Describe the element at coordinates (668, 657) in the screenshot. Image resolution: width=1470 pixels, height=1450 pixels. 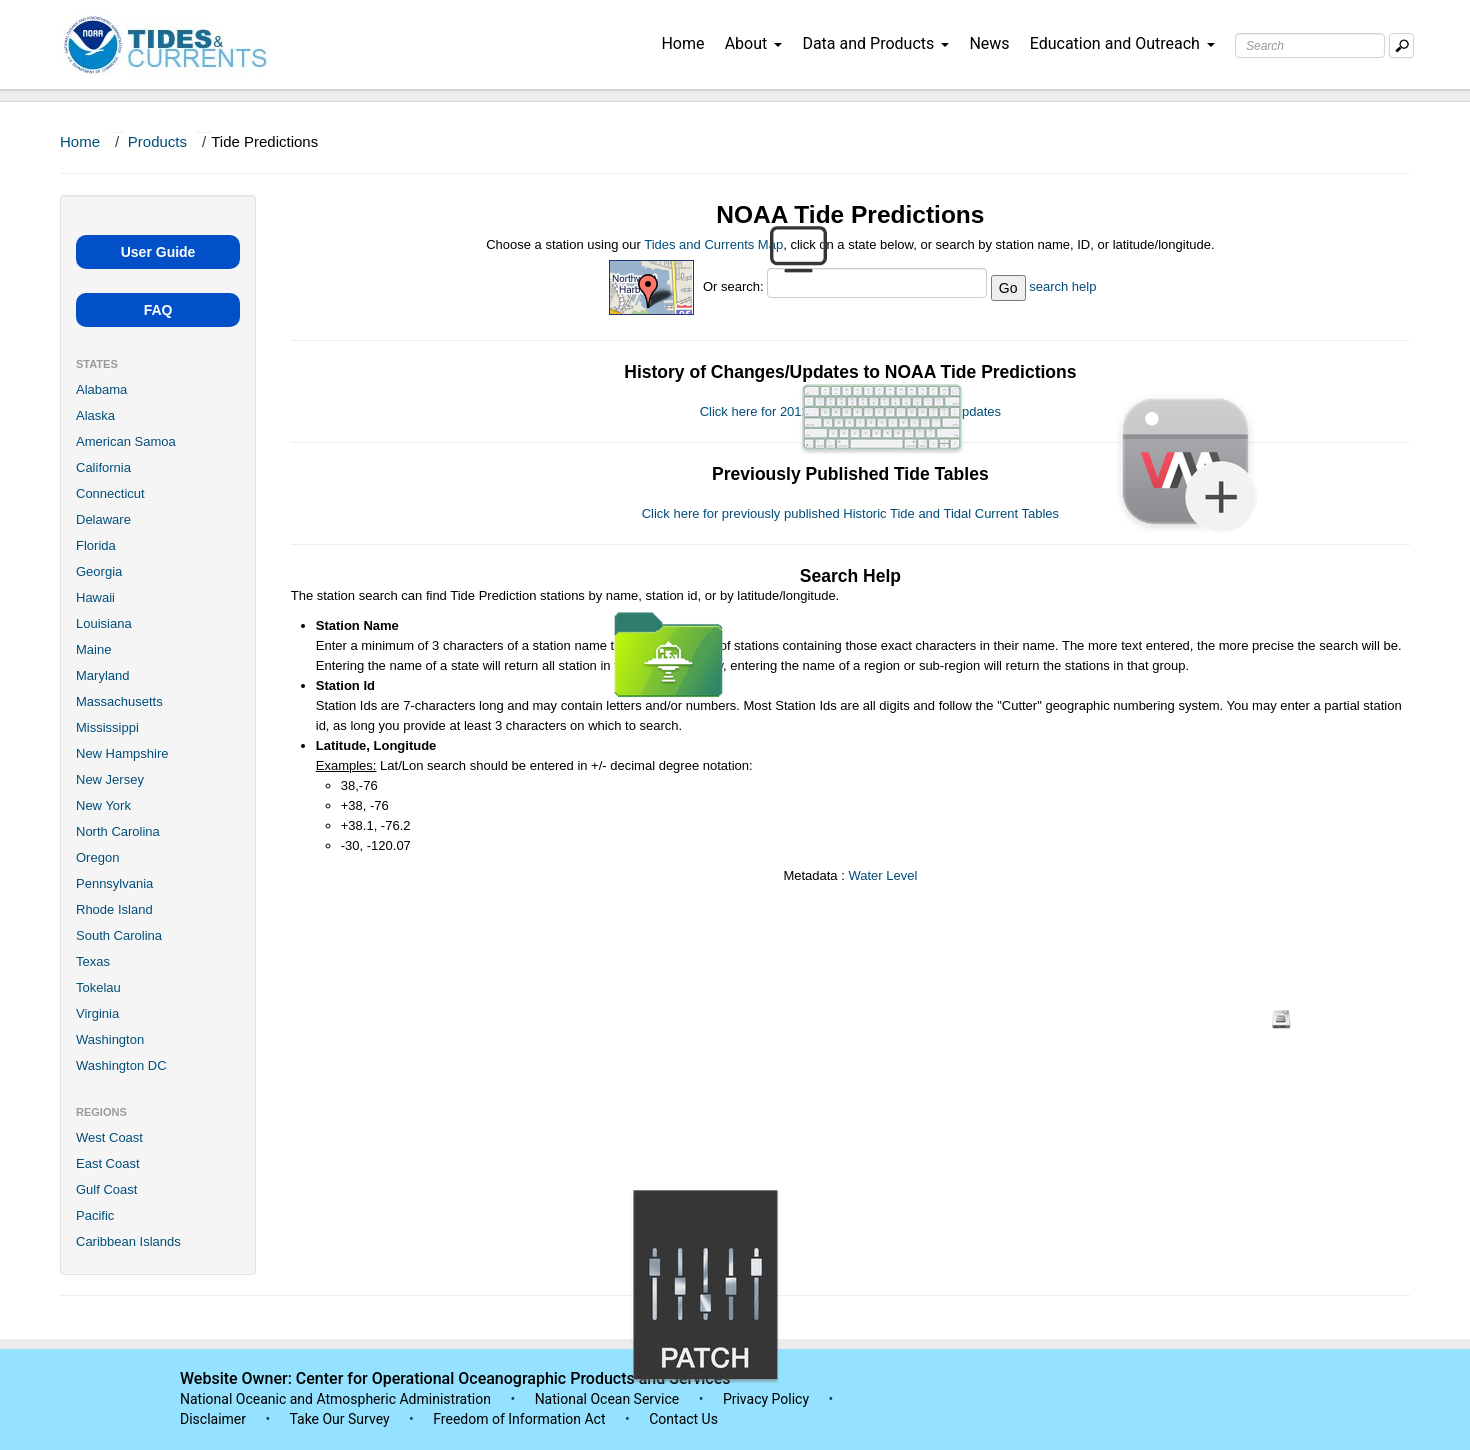
I see `open gamejolt games folder` at that location.